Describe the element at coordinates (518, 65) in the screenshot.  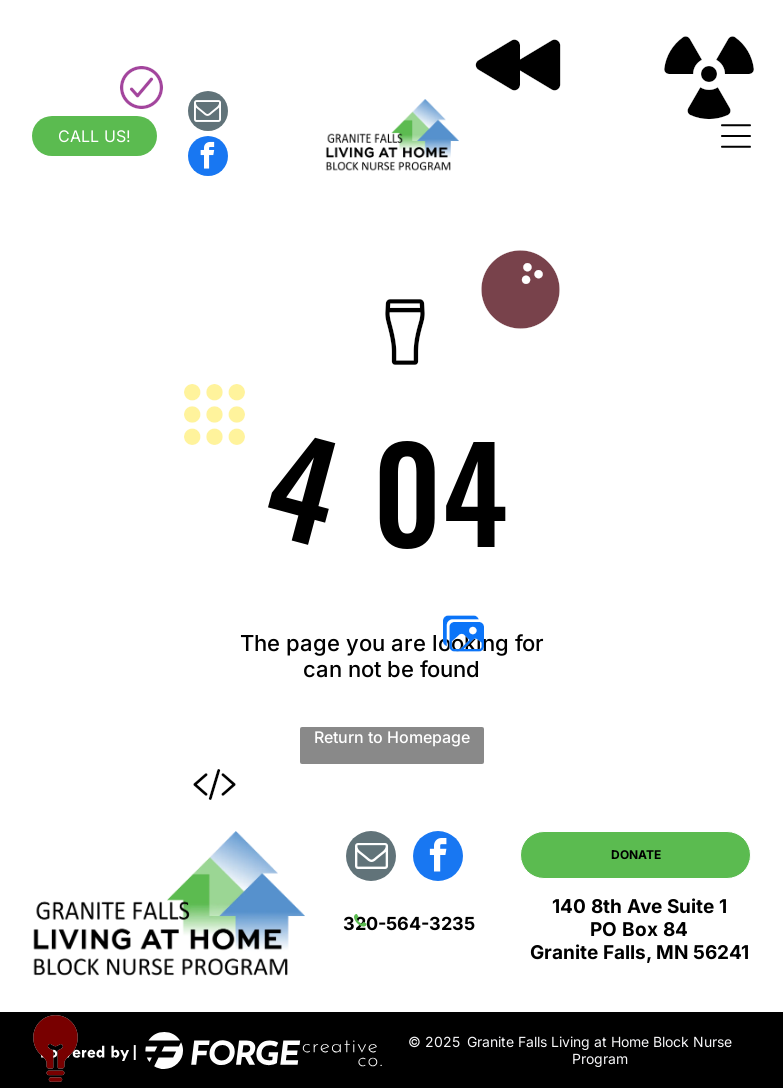
I see `skip to previous track` at that location.